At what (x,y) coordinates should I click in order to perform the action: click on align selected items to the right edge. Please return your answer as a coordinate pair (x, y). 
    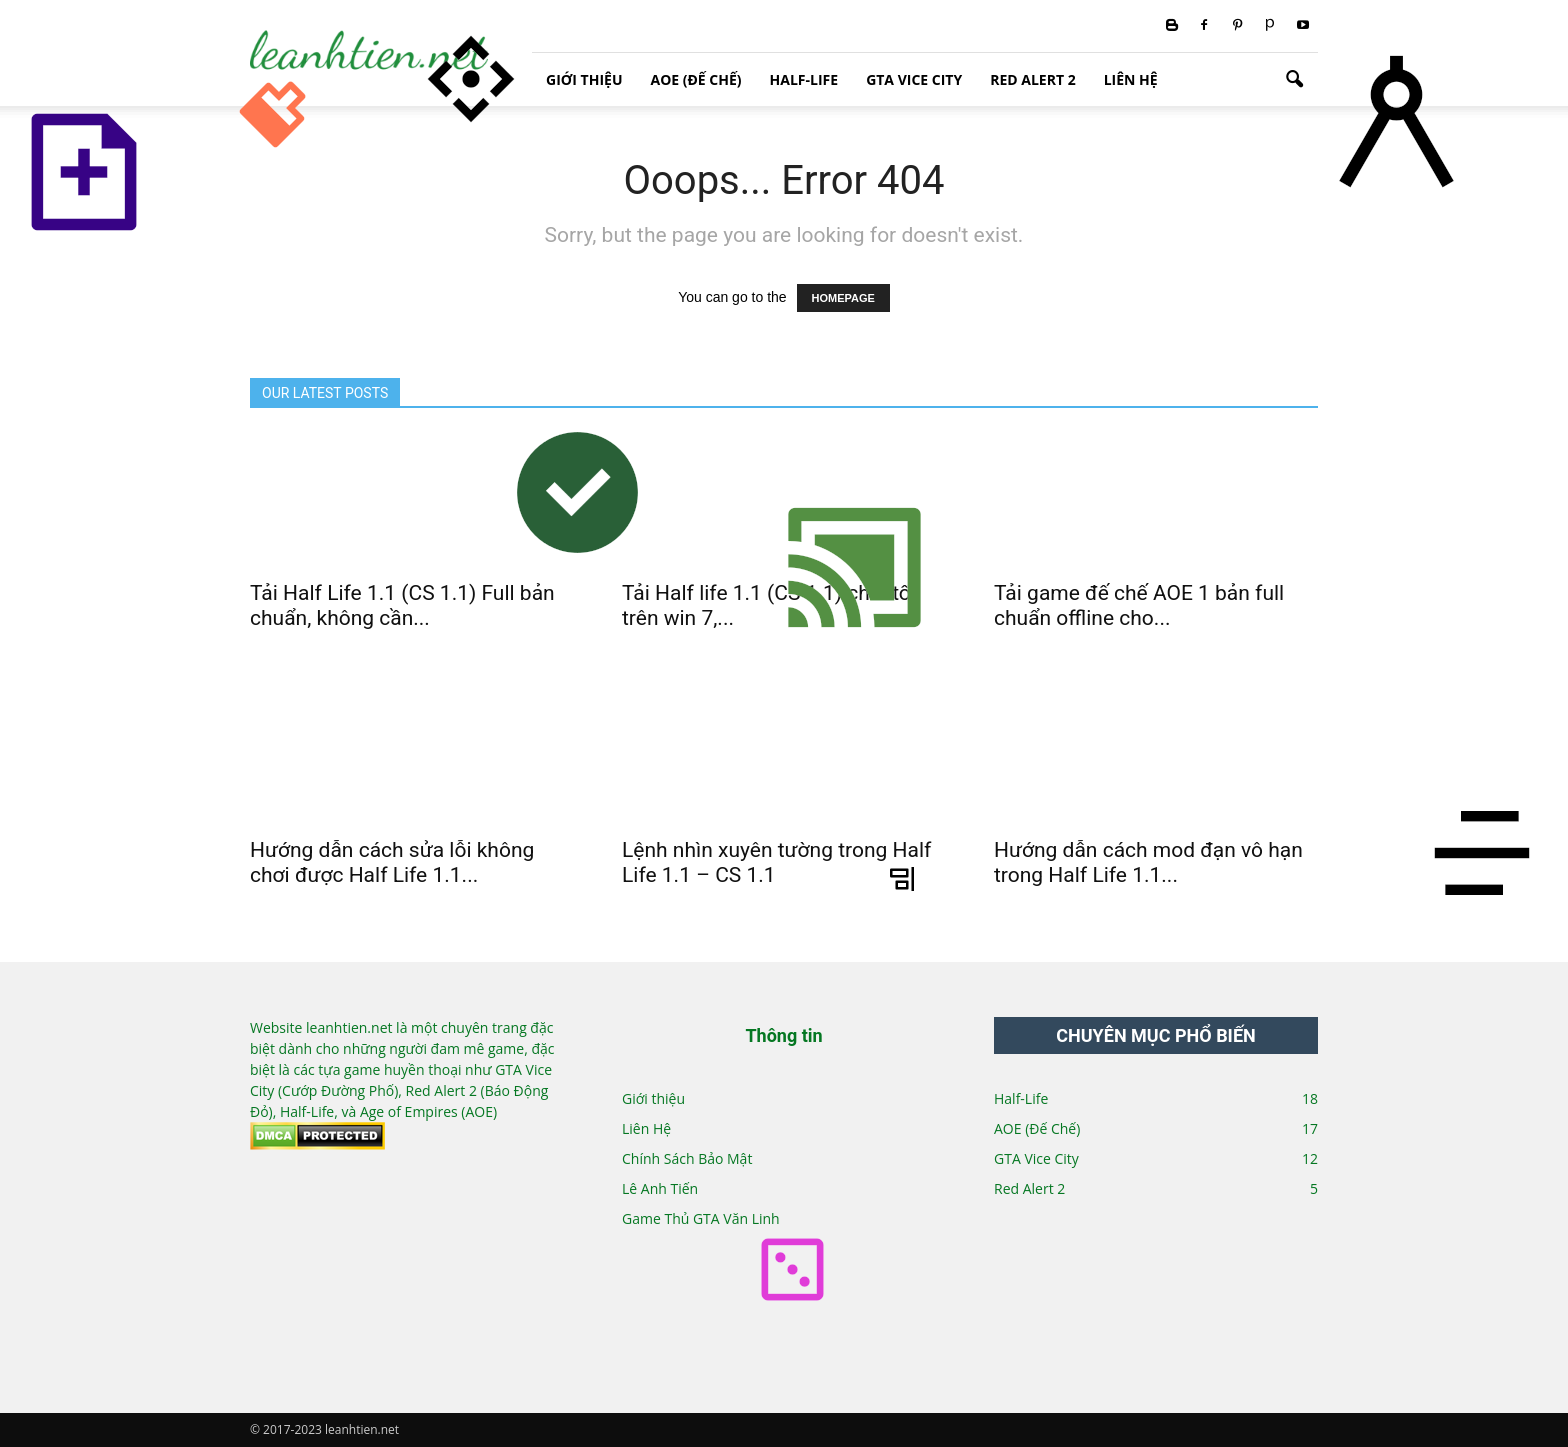
    Looking at the image, I should click on (902, 879).